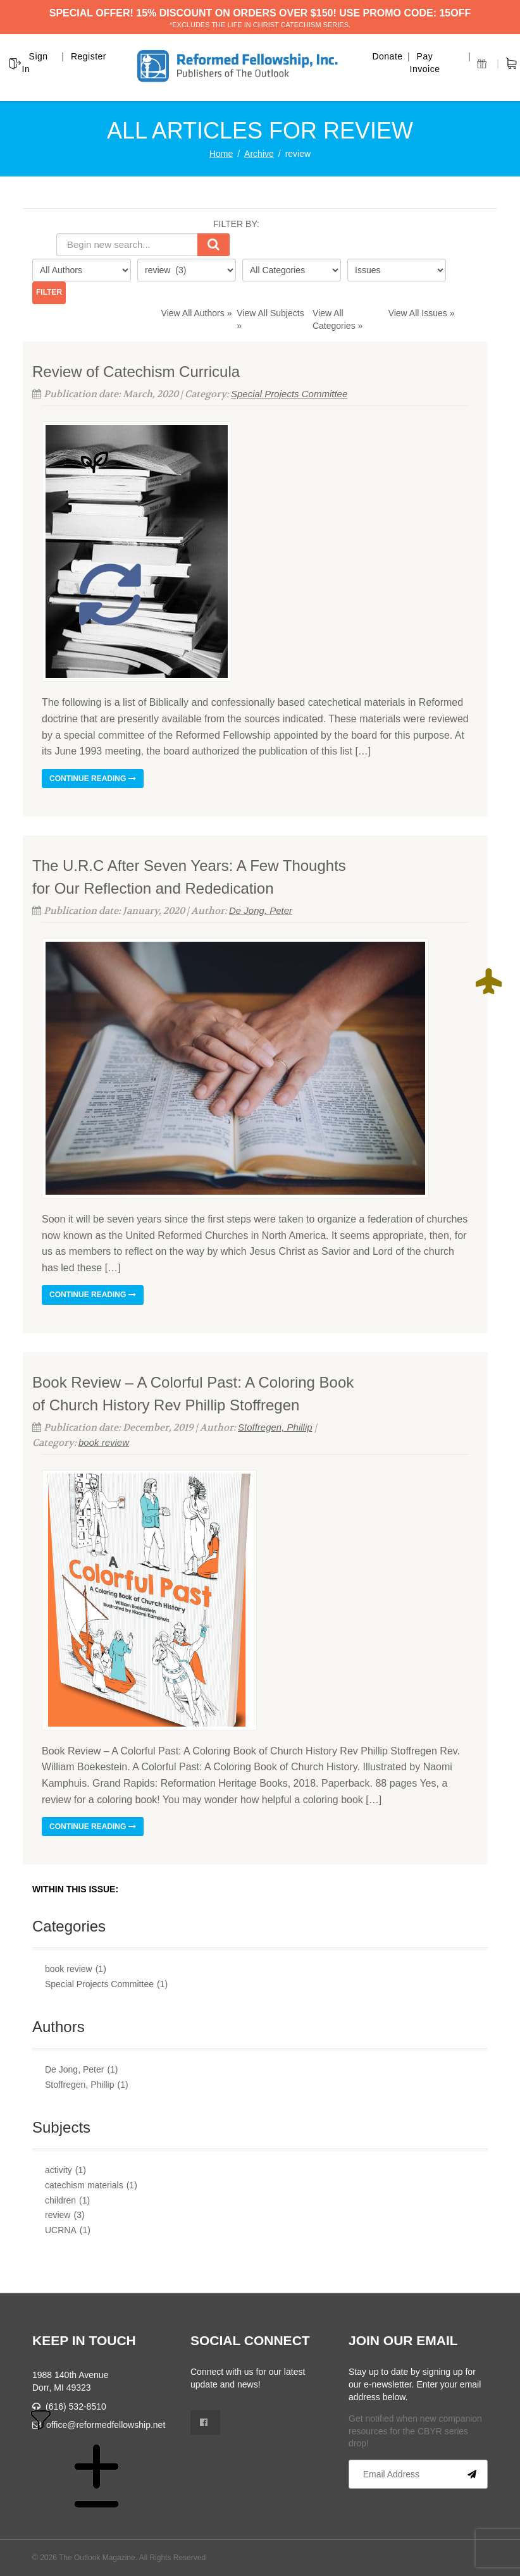 This screenshot has height=2576, width=520. What do you see at coordinates (110, 595) in the screenshot?
I see `refresh or reload content` at bounding box center [110, 595].